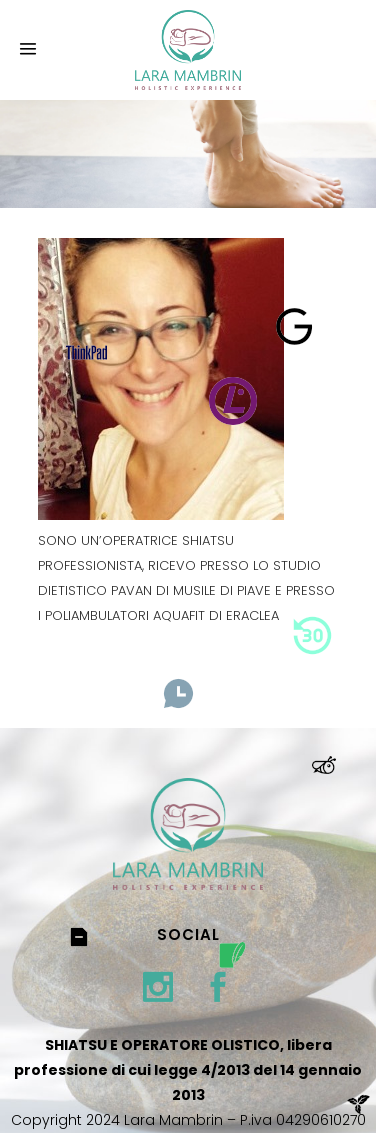 Image resolution: width=376 pixels, height=1133 pixels. Describe the element at coordinates (232, 956) in the screenshot. I see `SQLite database technology` at that location.